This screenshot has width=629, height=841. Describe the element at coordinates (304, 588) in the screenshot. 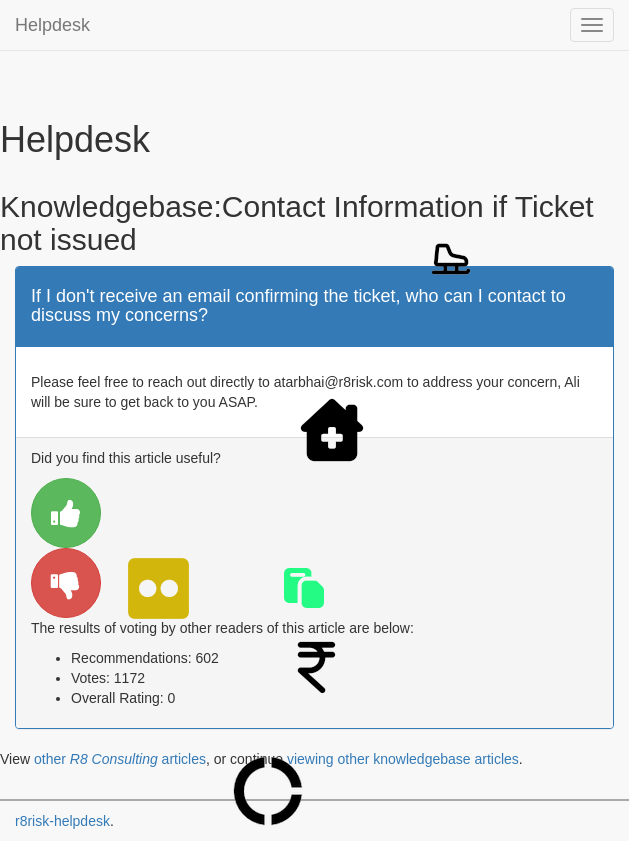

I see `copy content to clipboard` at that location.